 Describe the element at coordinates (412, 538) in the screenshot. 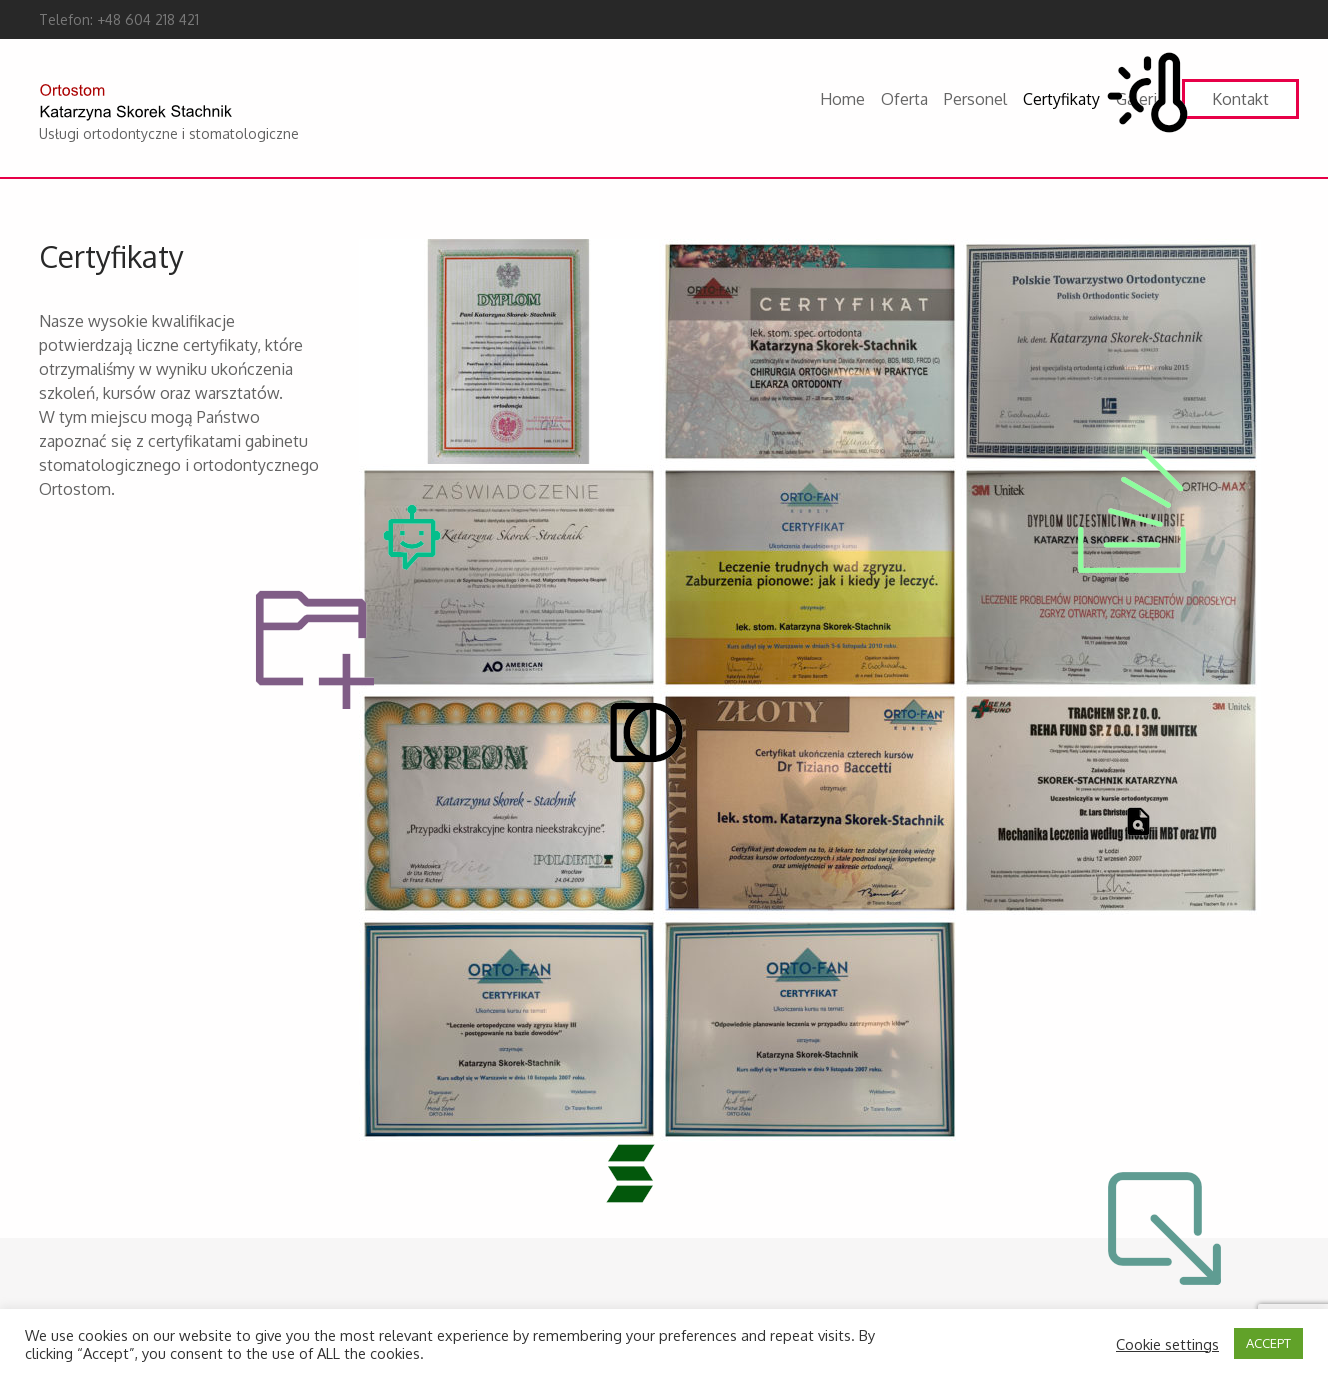

I see `access chatbot or automated assistant` at that location.